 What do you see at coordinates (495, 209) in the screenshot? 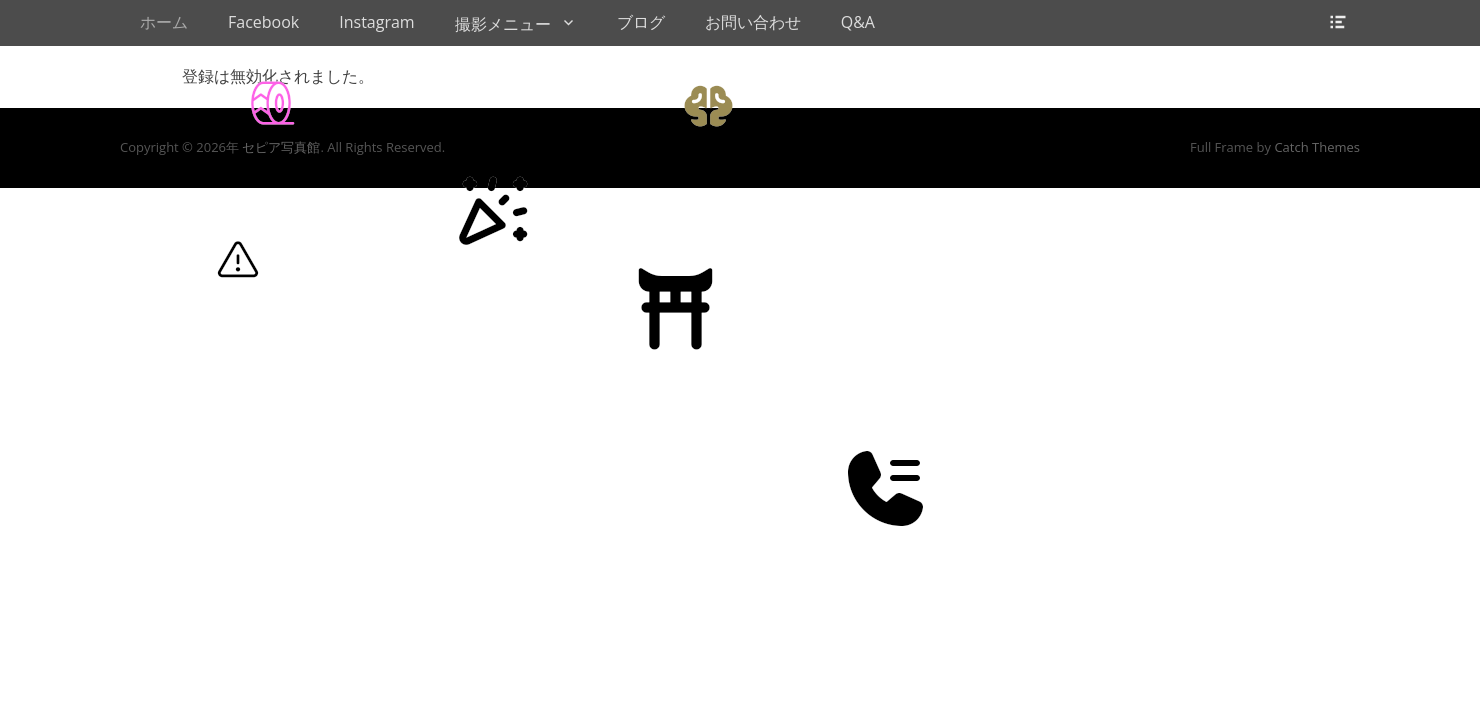
I see `celebration or success notification` at bounding box center [495, 209].